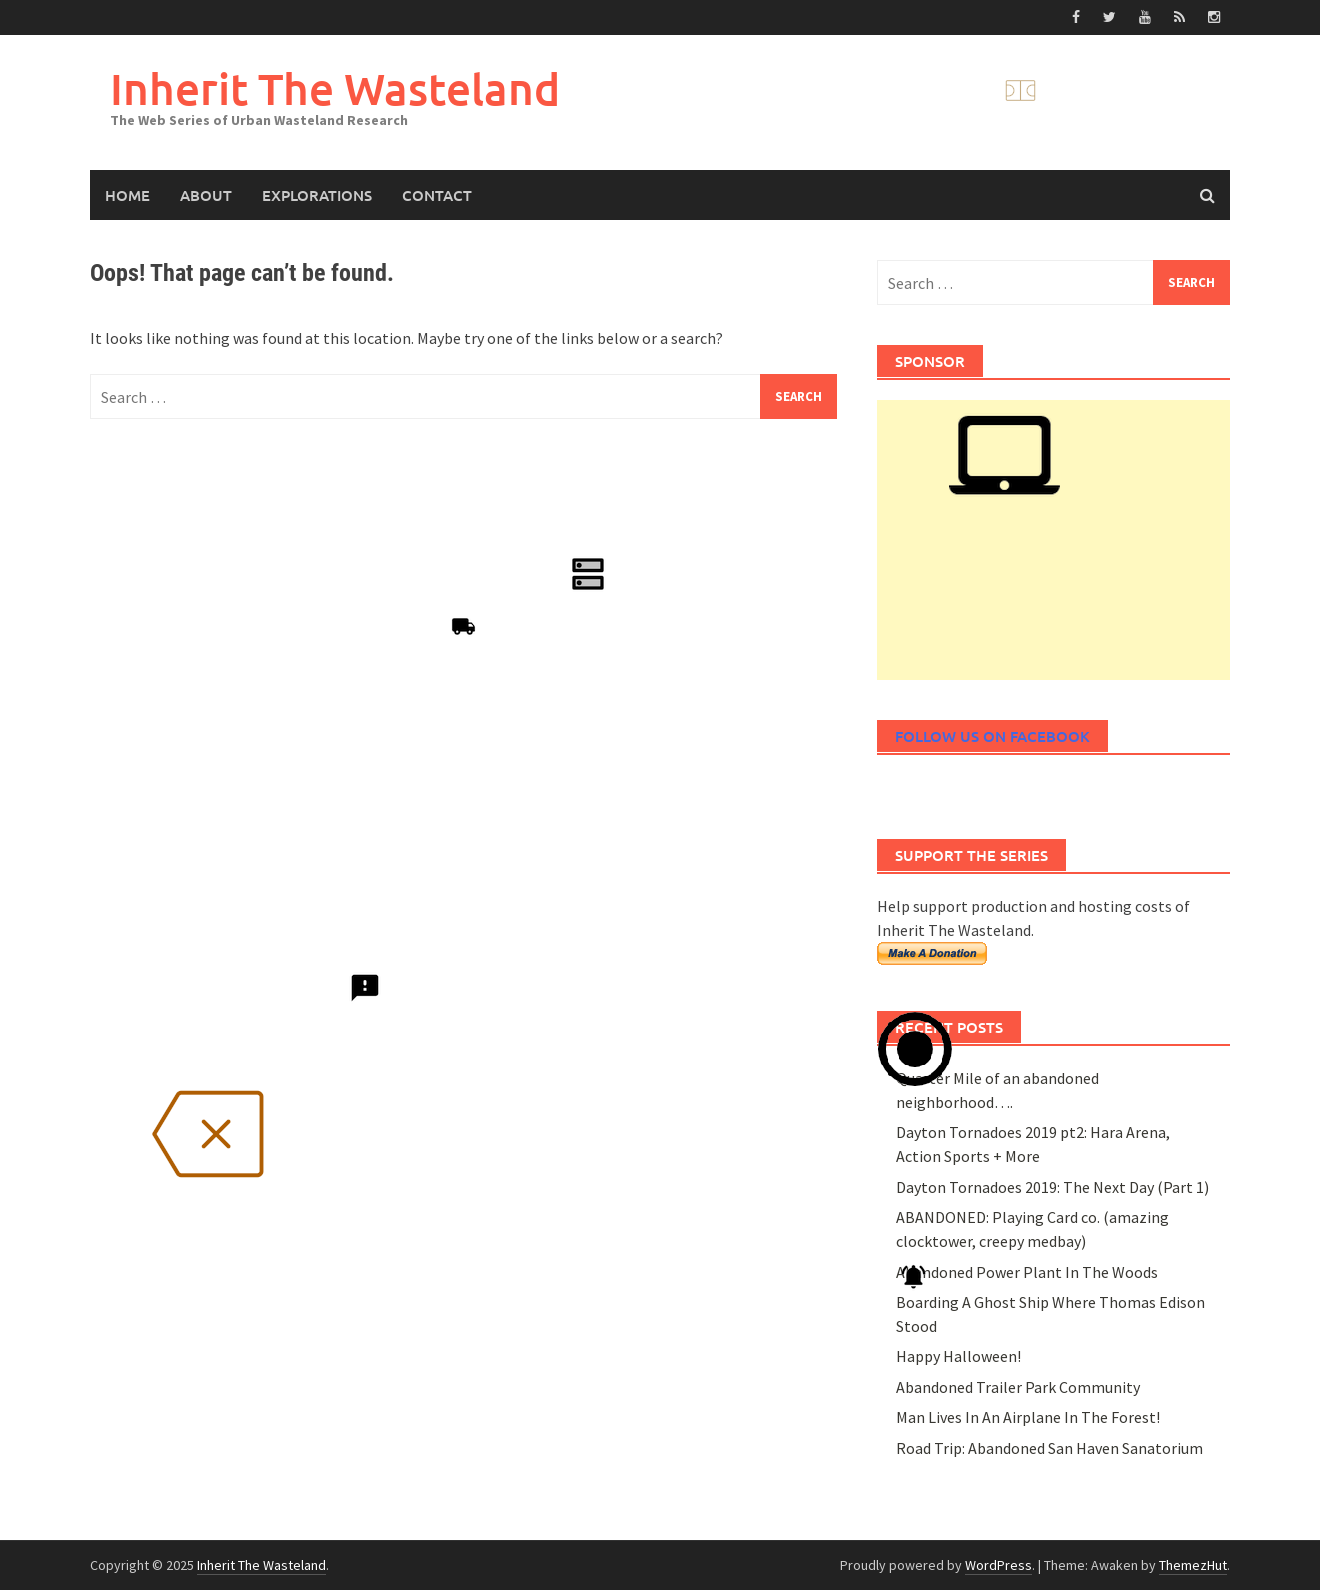  Describe the element at coordinates (913, 1276) in the screenshot. I see `indicates new or active notifications` at that location.